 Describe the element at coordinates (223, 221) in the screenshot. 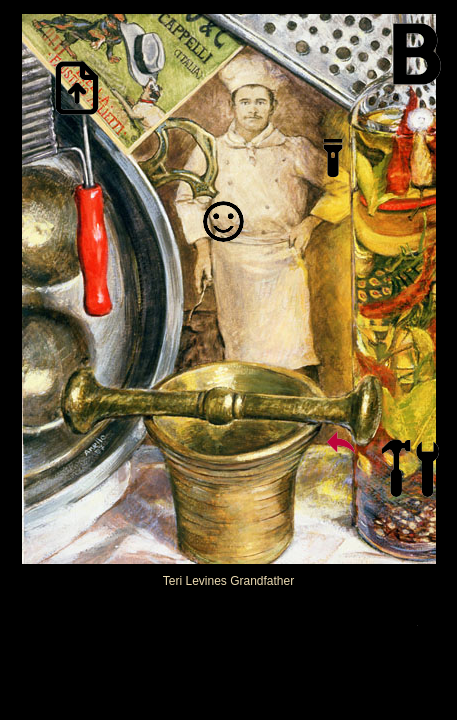

I see `rate your experience with a positive reaction` at that location.